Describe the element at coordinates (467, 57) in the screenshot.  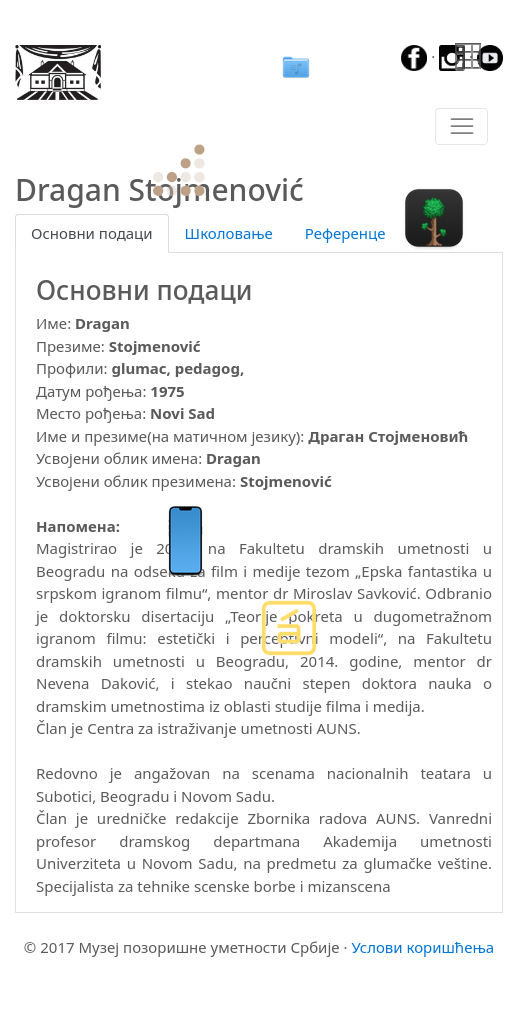
I see `switch to grid view layout` at that location.